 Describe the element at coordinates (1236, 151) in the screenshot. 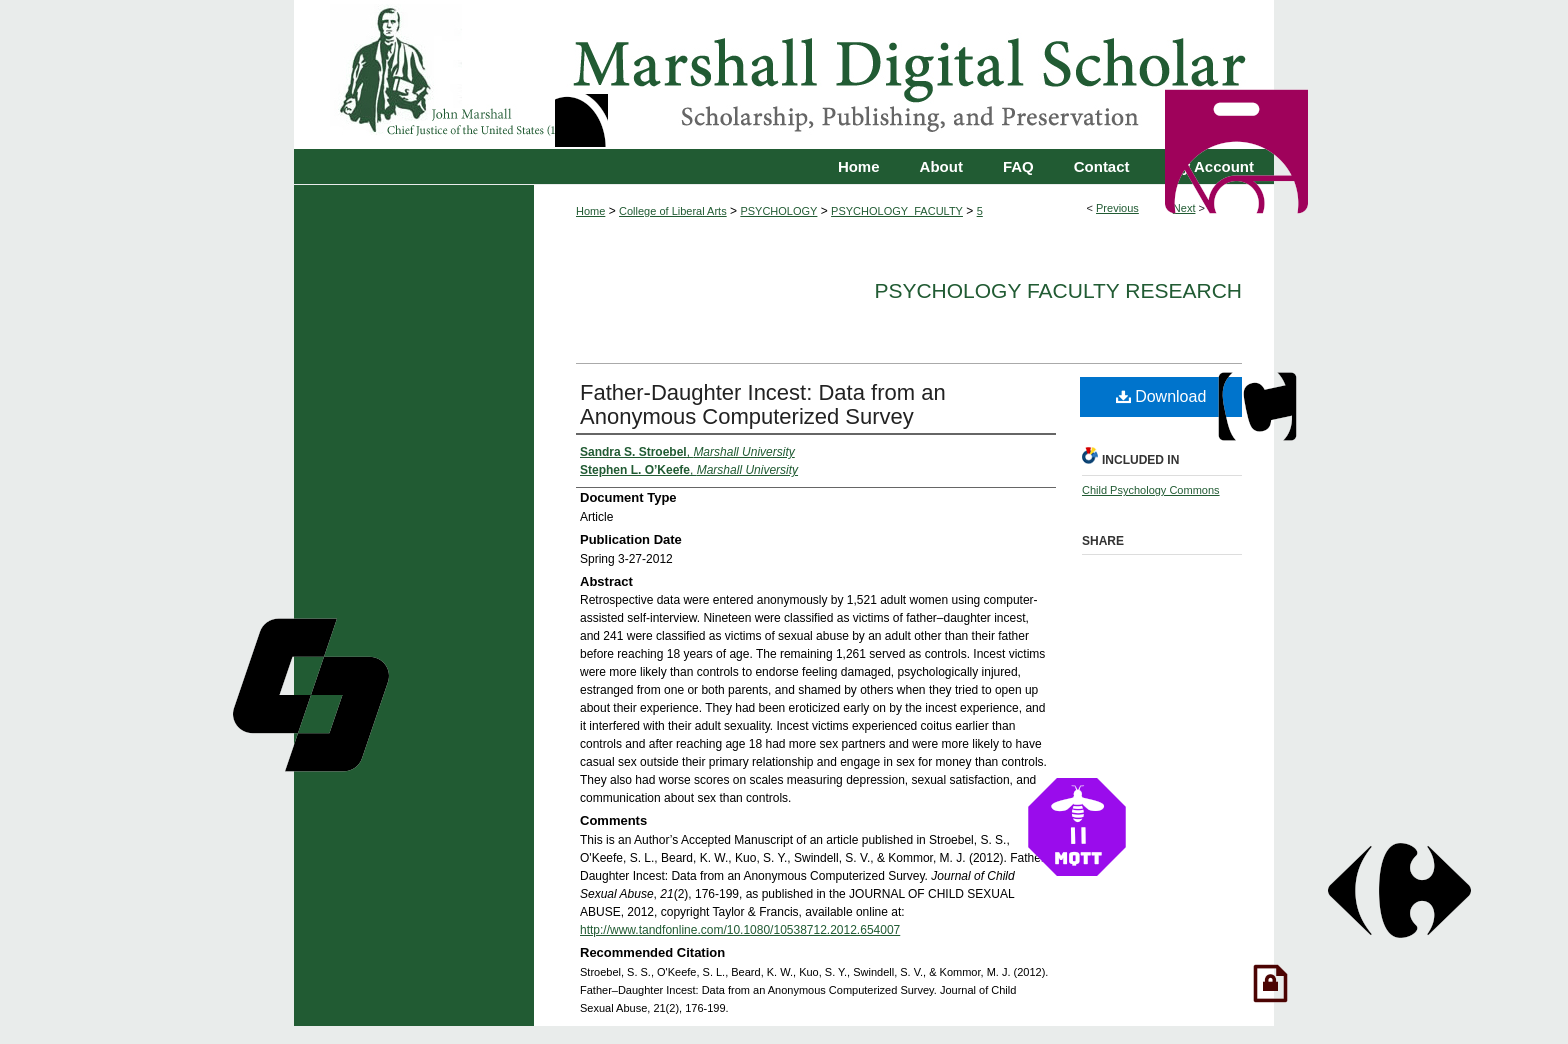

I see `open the Chrome Web Store` at that location.